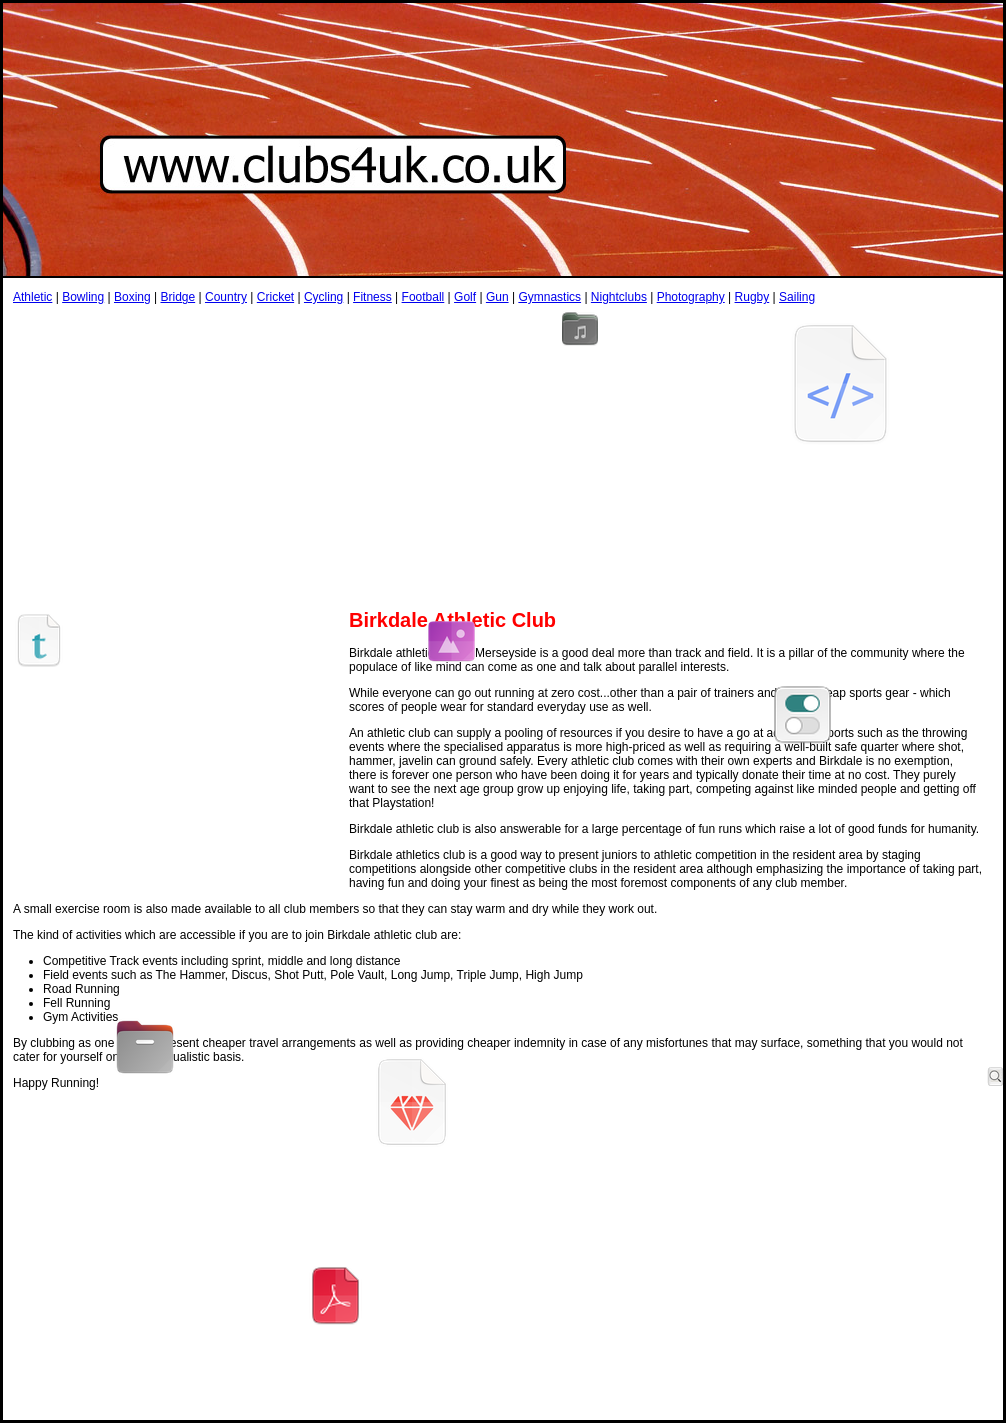 This screenshot has width=1006, height=1423. I want to click on ruby programming language source file, so click(412, 1102).